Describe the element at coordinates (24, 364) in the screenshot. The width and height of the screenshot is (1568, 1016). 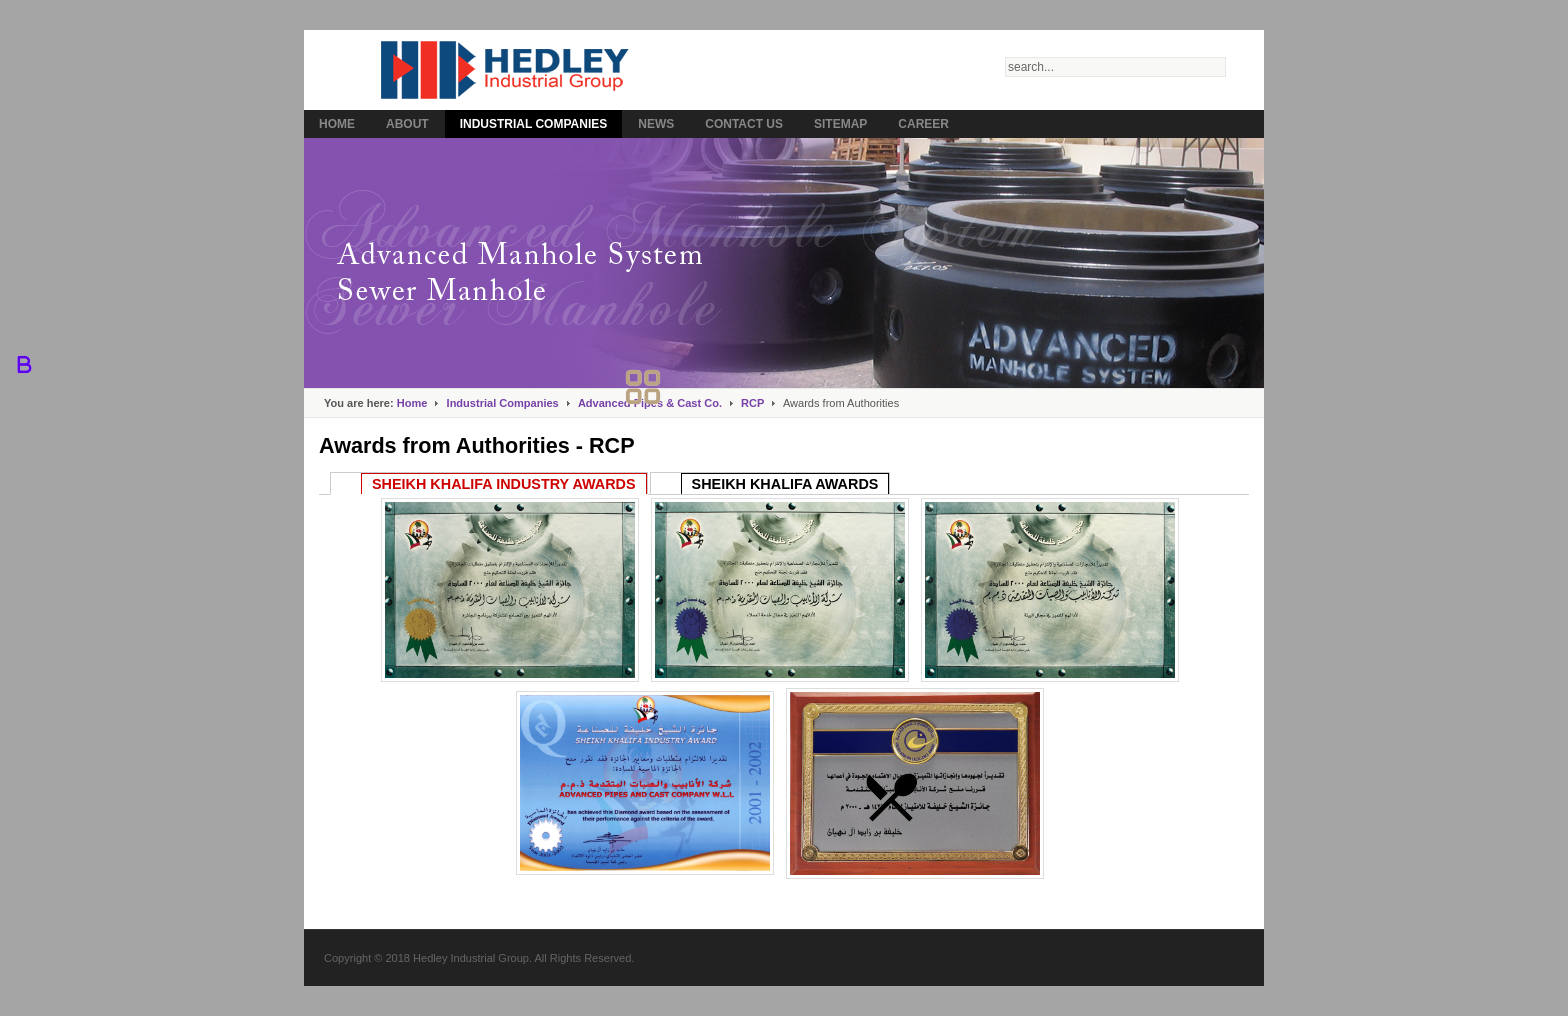
I see `apply bold formatting to selected text` at that location.